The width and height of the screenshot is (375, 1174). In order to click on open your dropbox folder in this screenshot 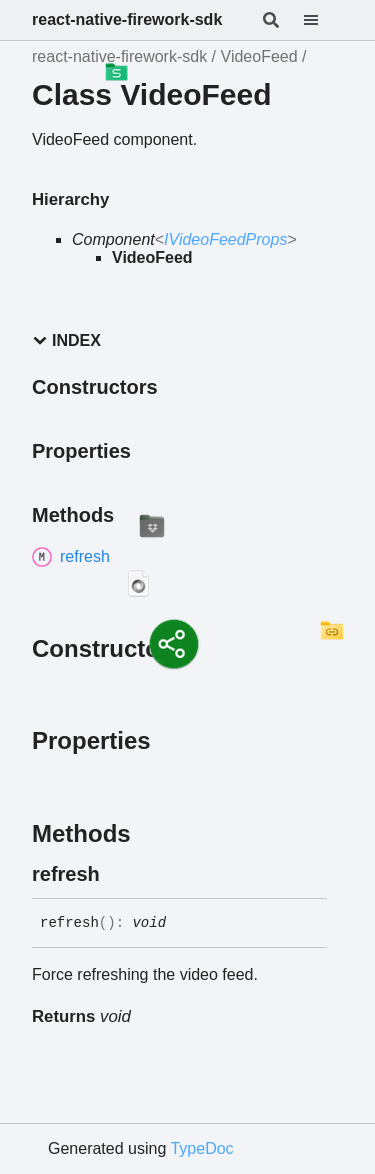, I will do `click(152, 526)`.